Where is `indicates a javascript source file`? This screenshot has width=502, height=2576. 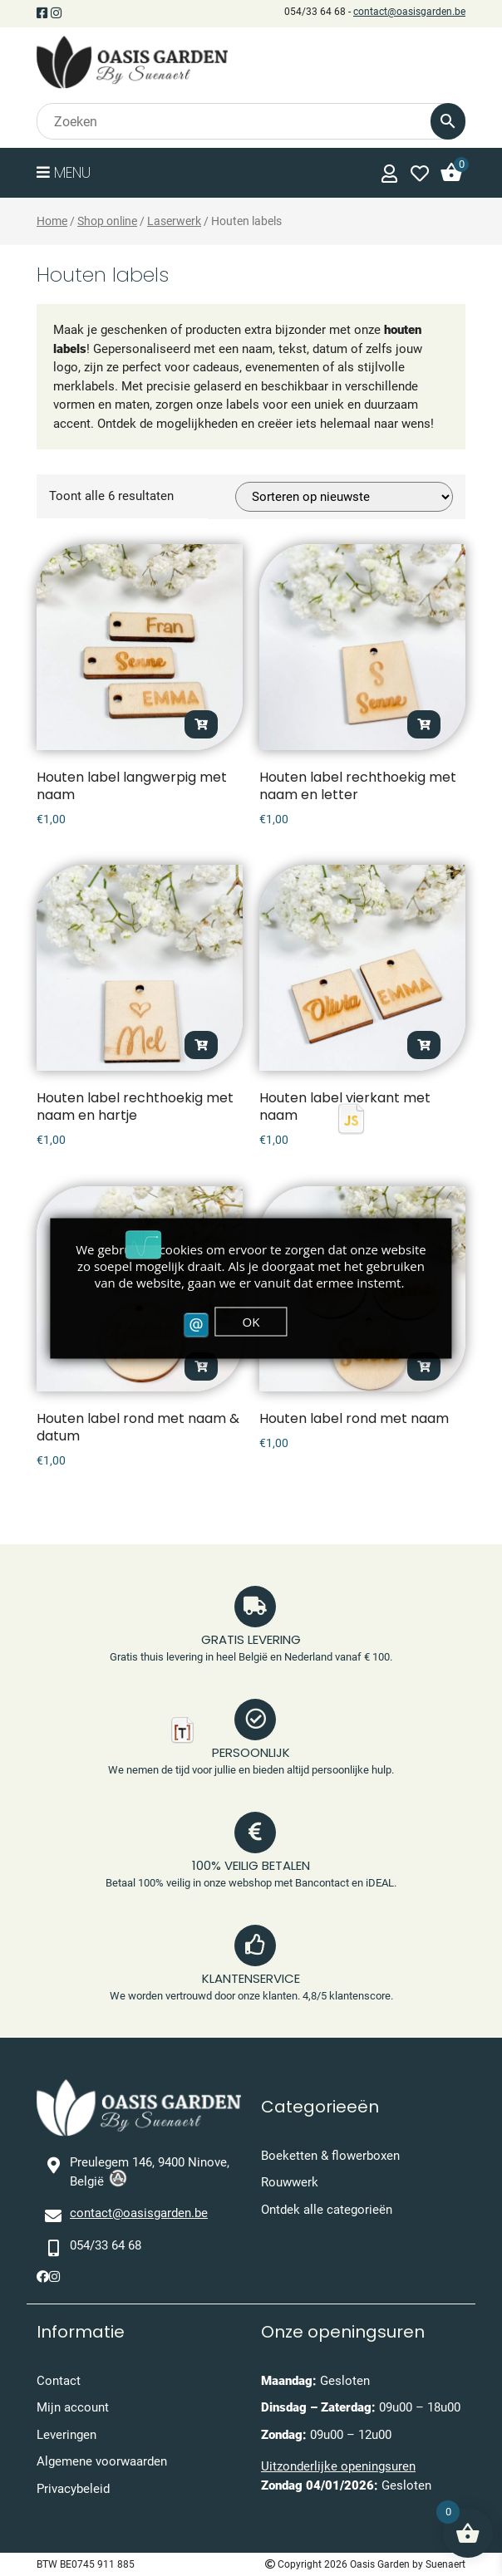
indicates a javascript source file is located at coordinates (351, 1118).